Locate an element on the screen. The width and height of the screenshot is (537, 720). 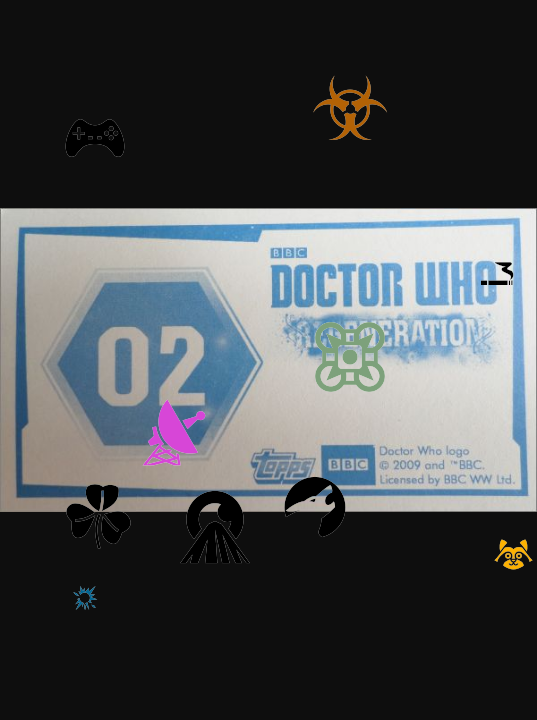
launch drone or quadcopter controls is located at coordinates (350, 357).